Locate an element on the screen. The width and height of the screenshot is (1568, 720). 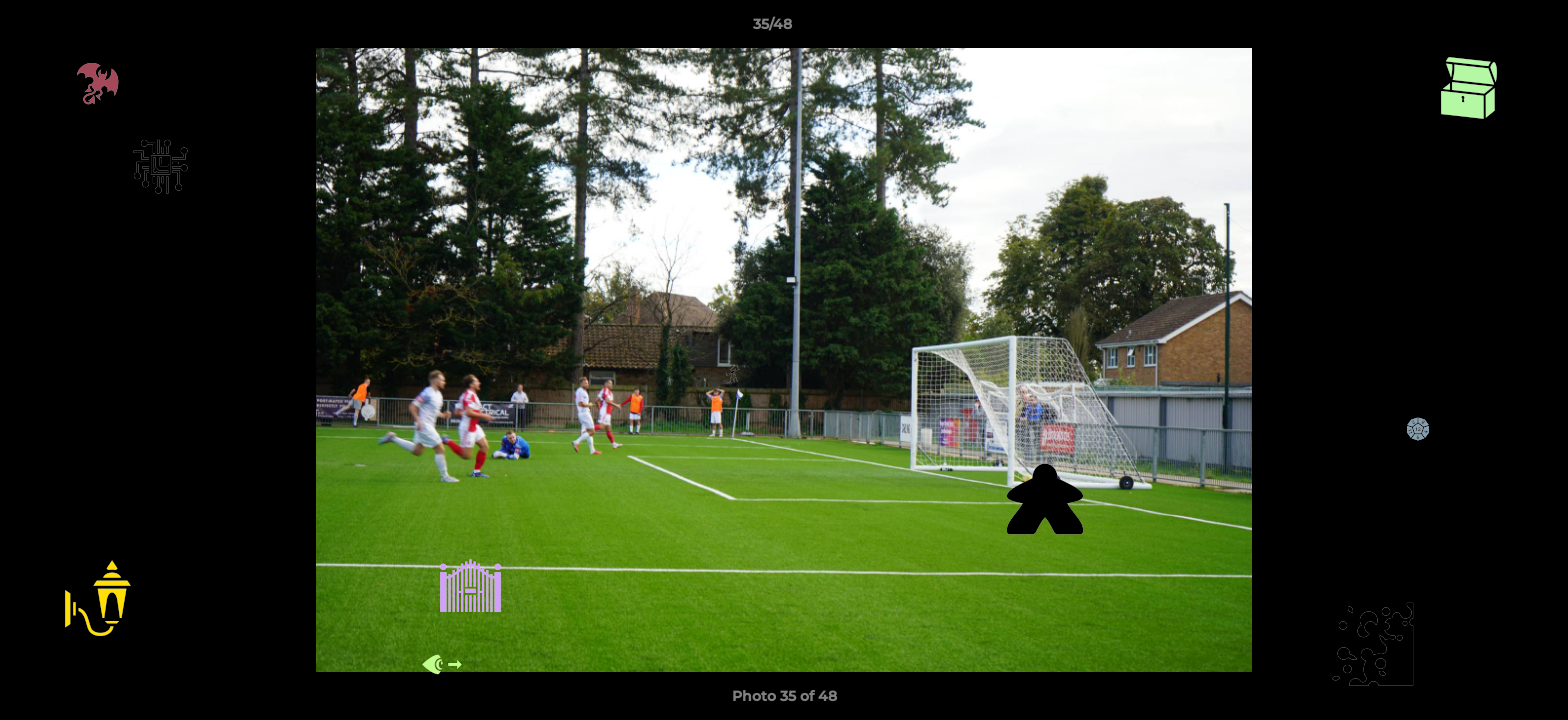
select imp character or creature type is located at coordinates (97, 83).